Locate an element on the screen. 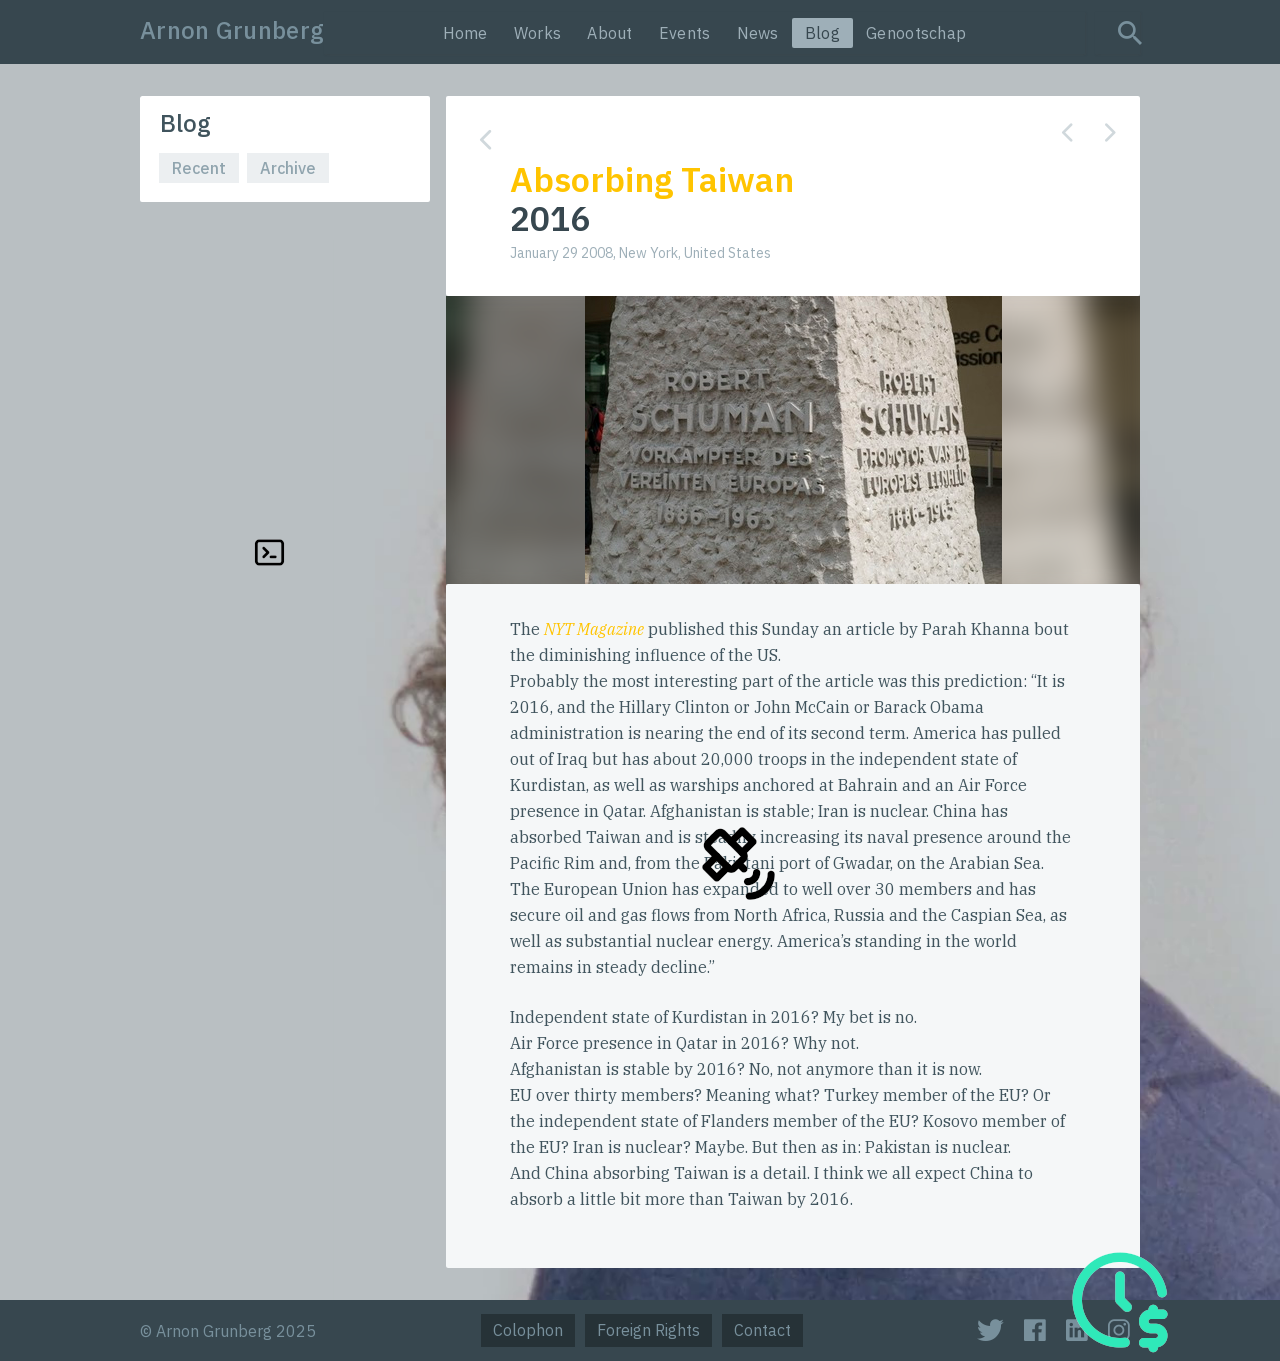 The height and width of the screenshot is (1361, 1280). open command line terminal is located at coordinates (269, 552).